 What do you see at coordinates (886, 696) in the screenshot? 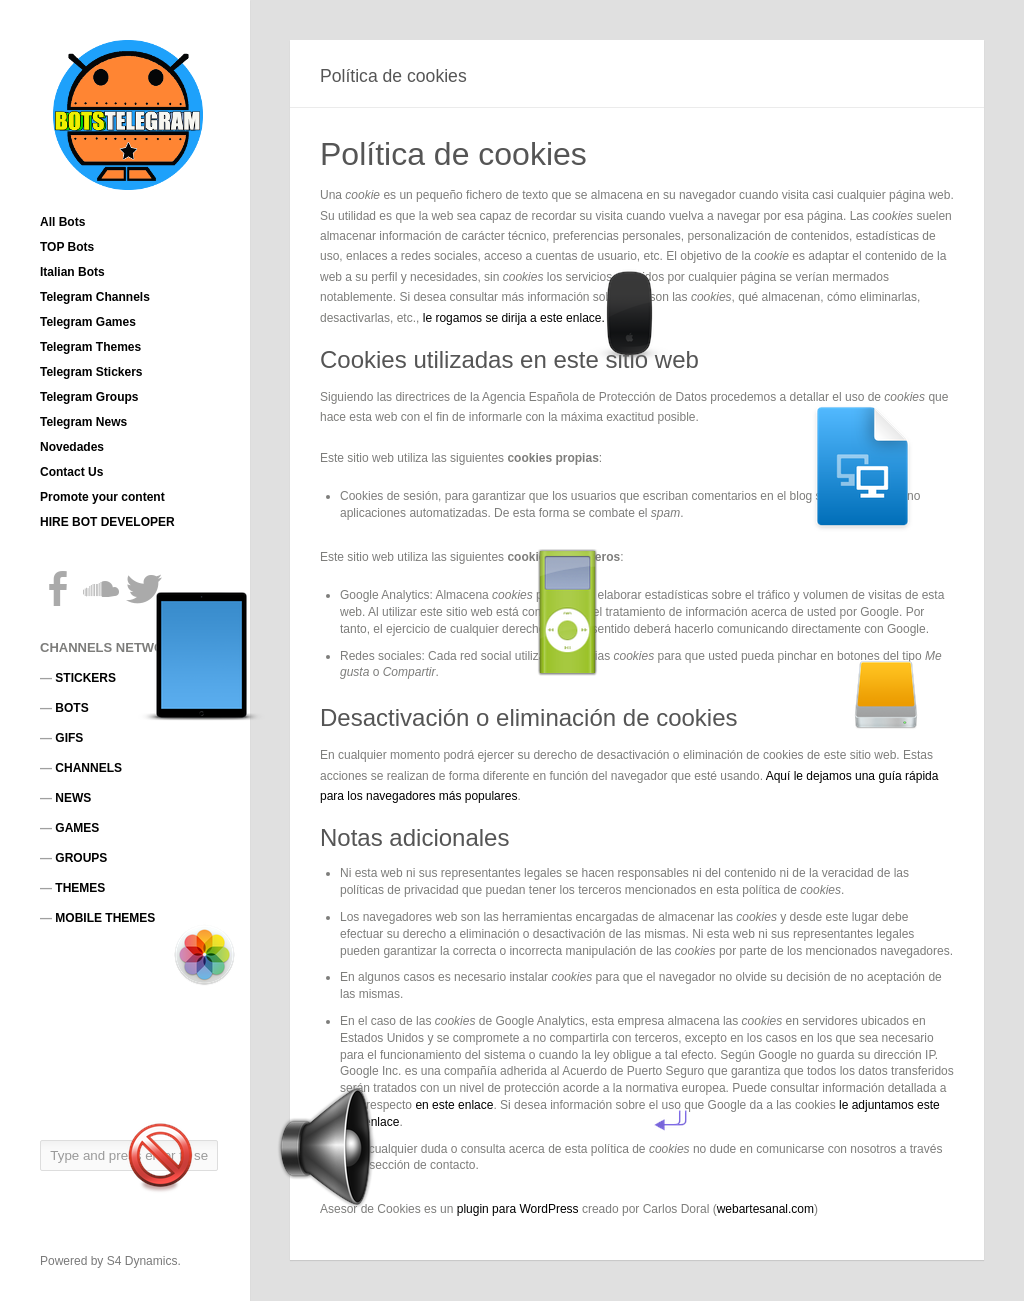
I see `access external storage drives` at bounding box center [886, 696].